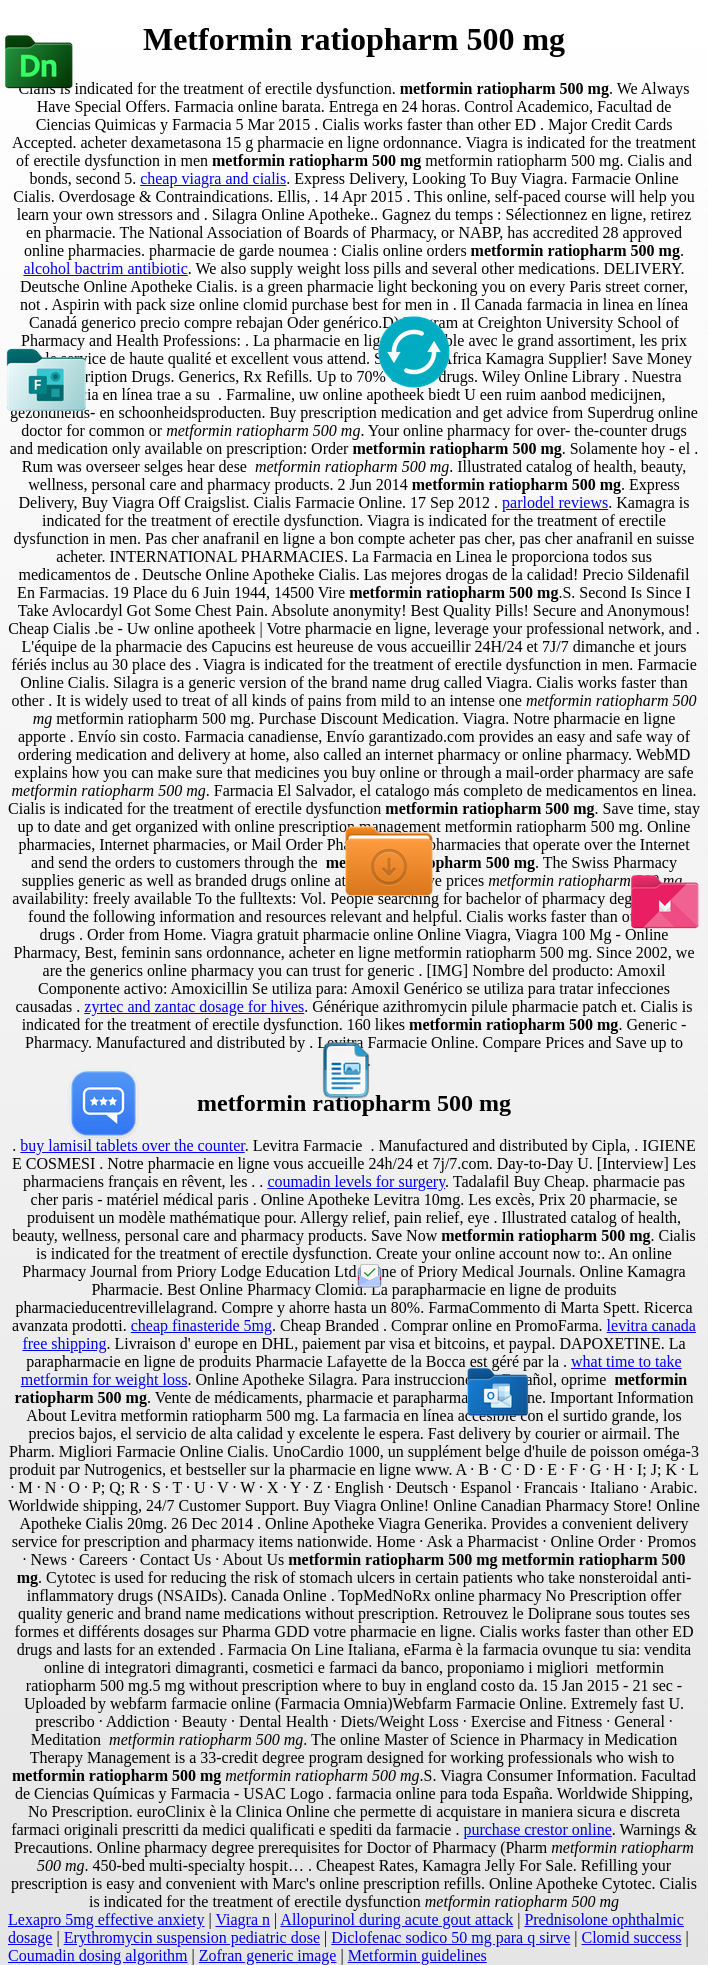 The height and width of the screenshot is (1965, 708). I want to click on folder containing Microsoft Forms files, so click(46, 382).